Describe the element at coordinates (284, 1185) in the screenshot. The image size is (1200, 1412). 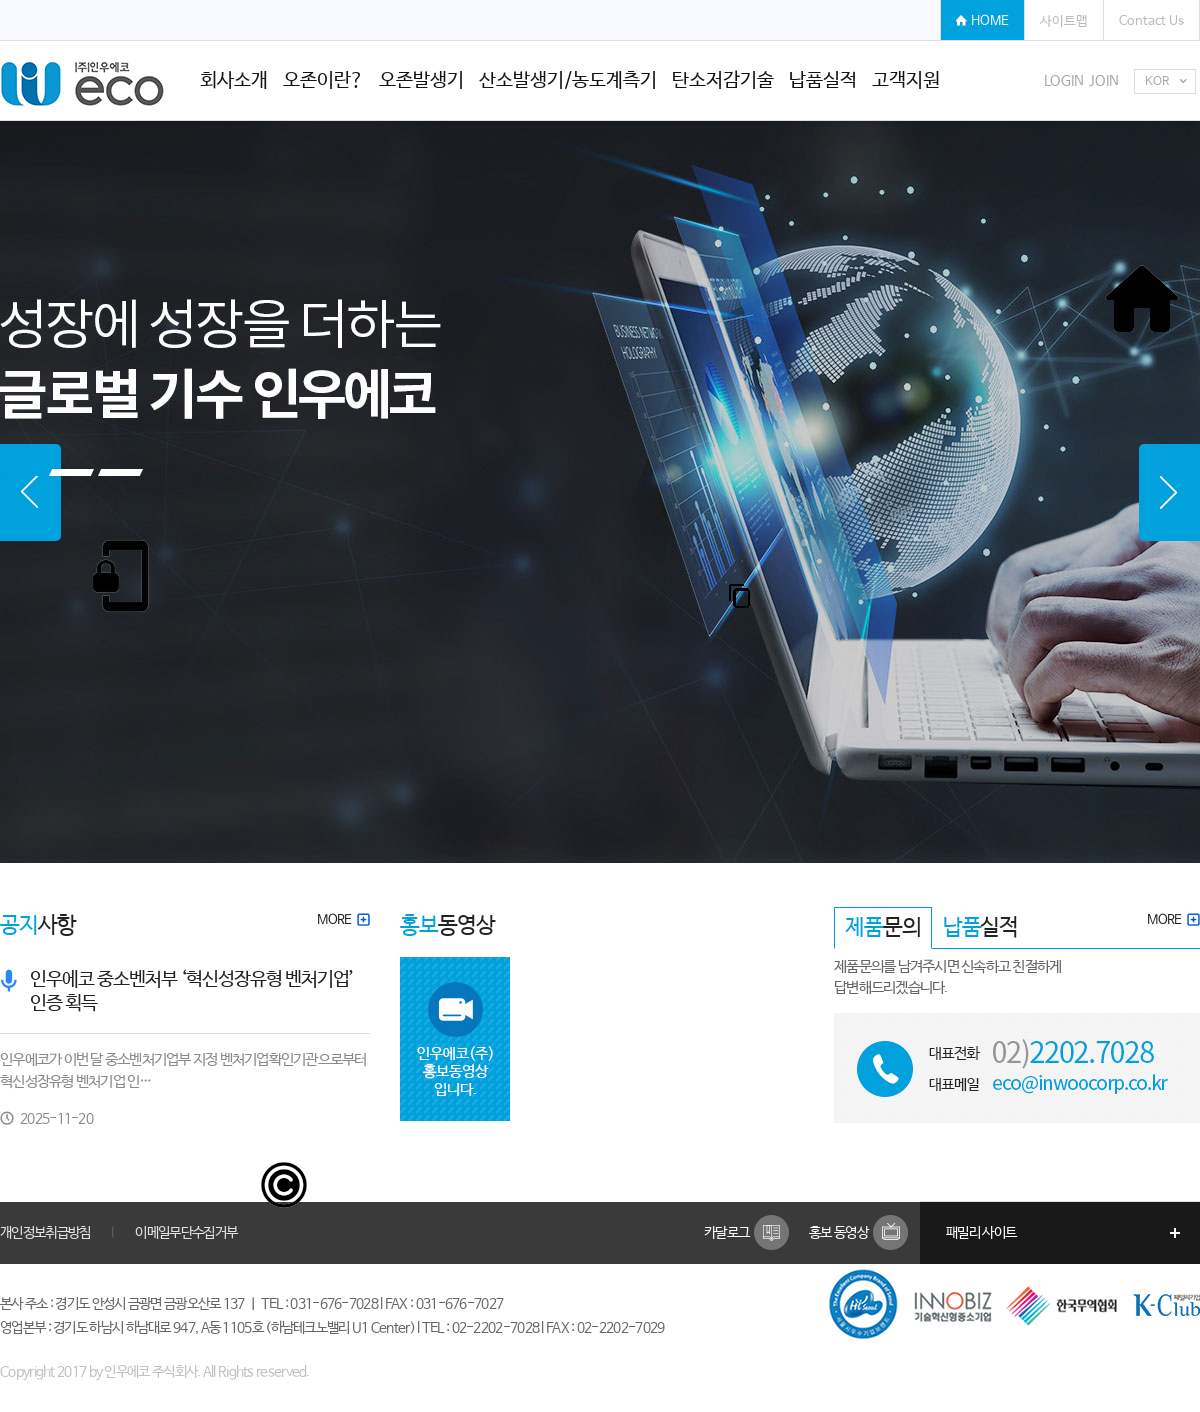
I see `indicates copyrighted content` at that location.